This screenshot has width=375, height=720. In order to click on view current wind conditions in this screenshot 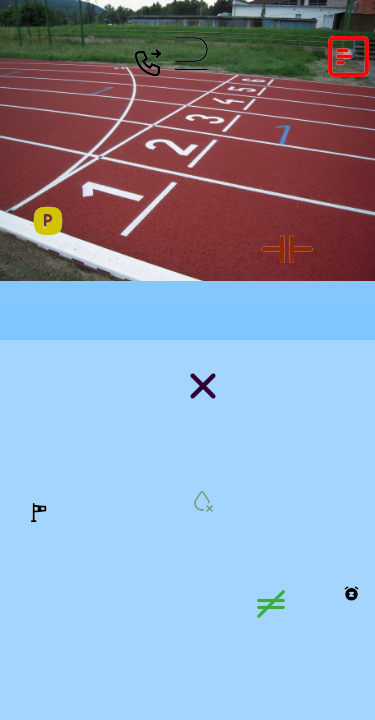, I will do `click(39, 512)`.